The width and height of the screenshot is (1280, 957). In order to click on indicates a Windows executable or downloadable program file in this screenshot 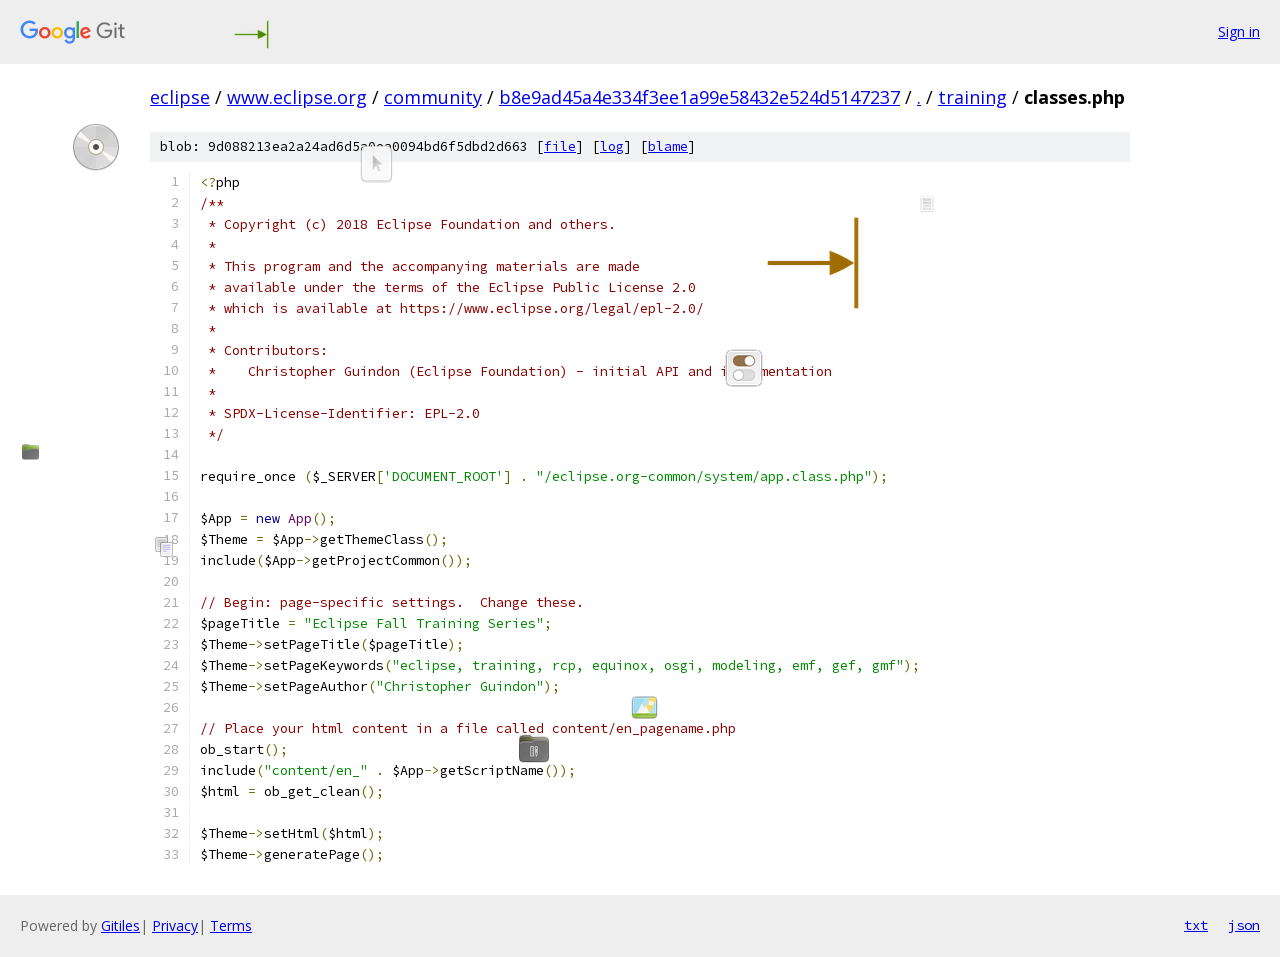, I will do `click(927, 204)`.